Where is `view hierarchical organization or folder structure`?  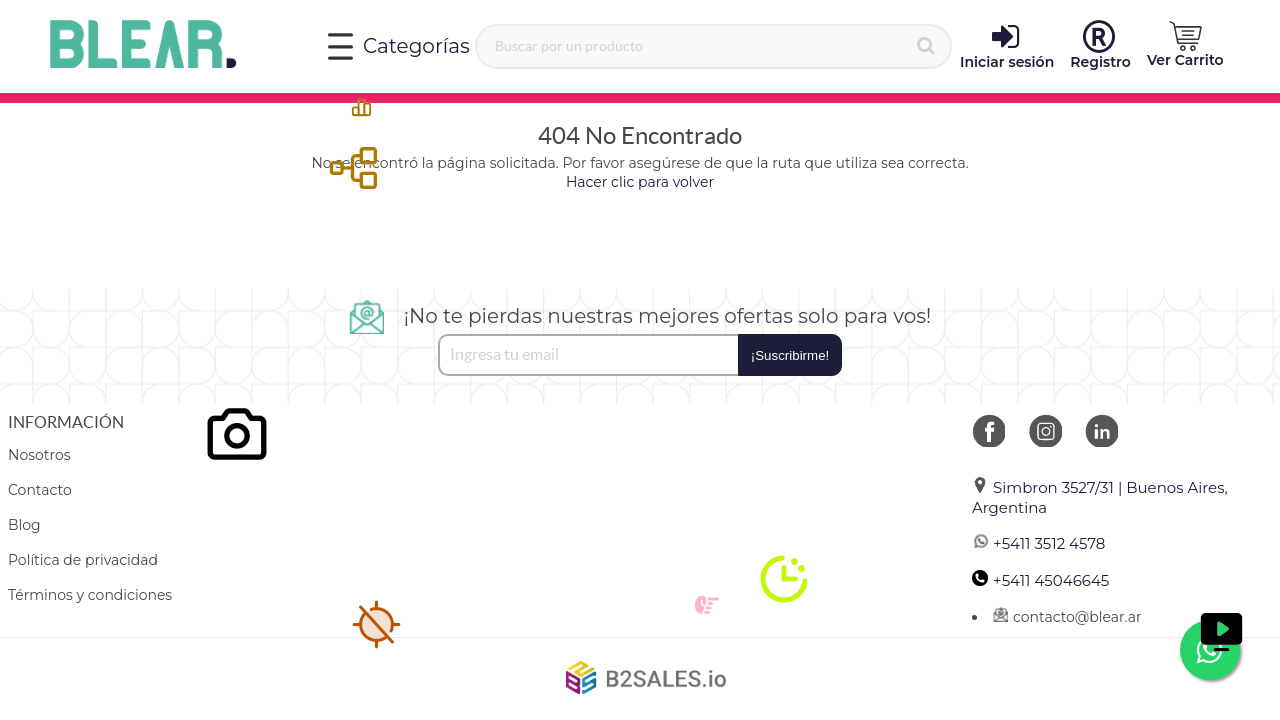 view hierarchical organization or folder structure is located at coordinates (356, 168).